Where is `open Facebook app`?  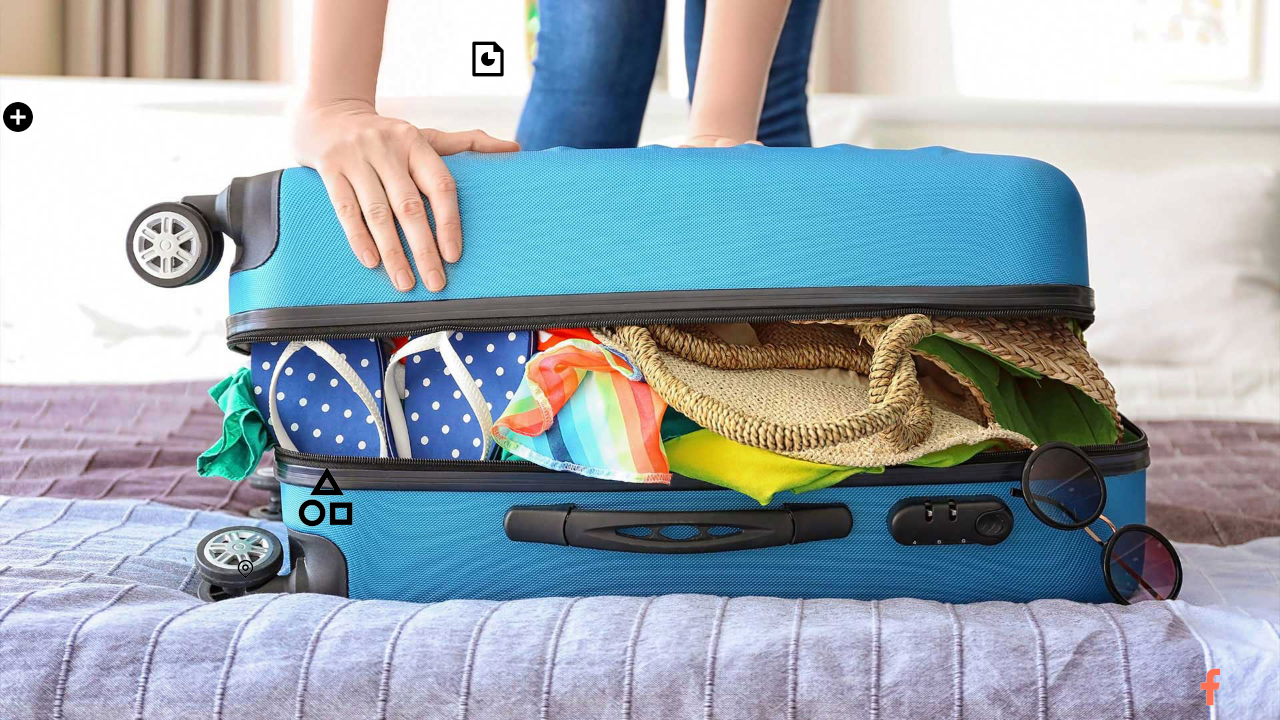
open Facebook app is located at coordinates (1210, 687).